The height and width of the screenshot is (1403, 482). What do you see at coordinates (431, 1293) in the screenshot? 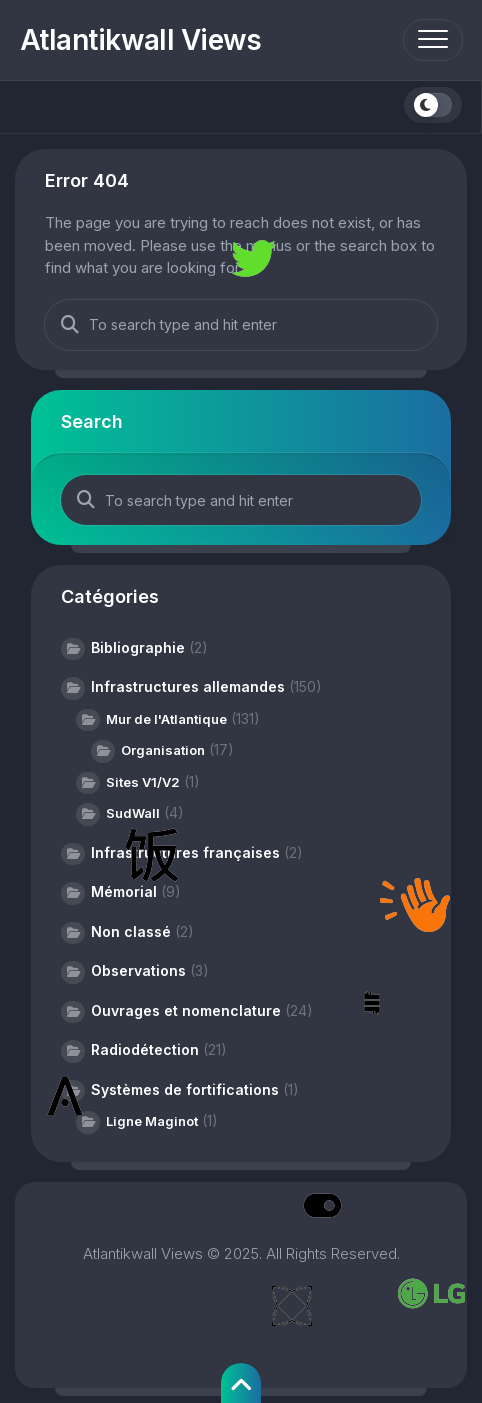
I see `LG brand logo or product identifier` at bounding box center [431, 1293].